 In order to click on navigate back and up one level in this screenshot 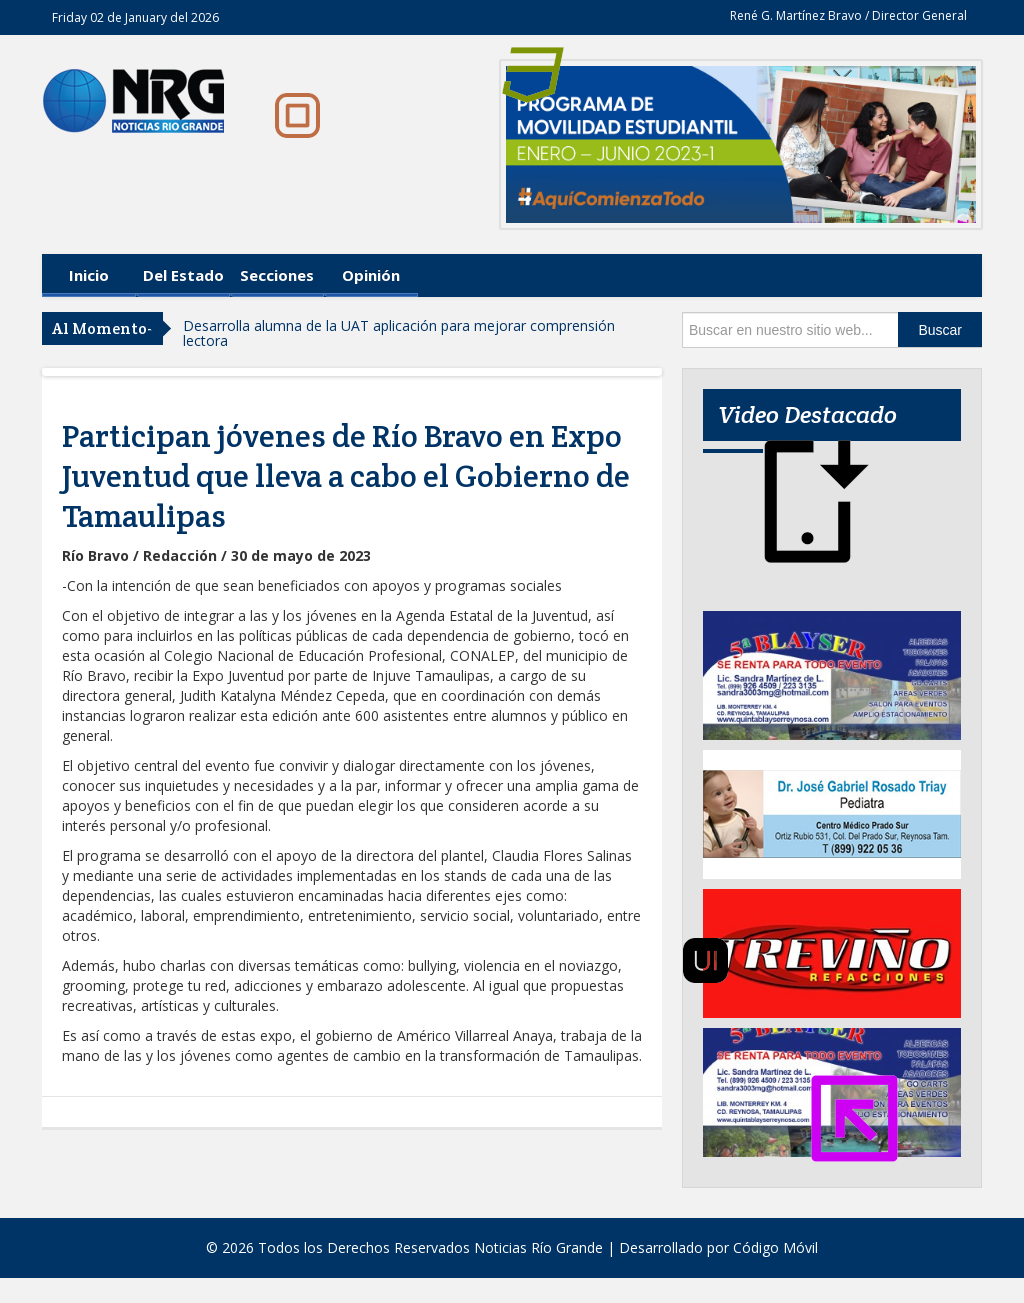, I will do `click(854, 1118)`.